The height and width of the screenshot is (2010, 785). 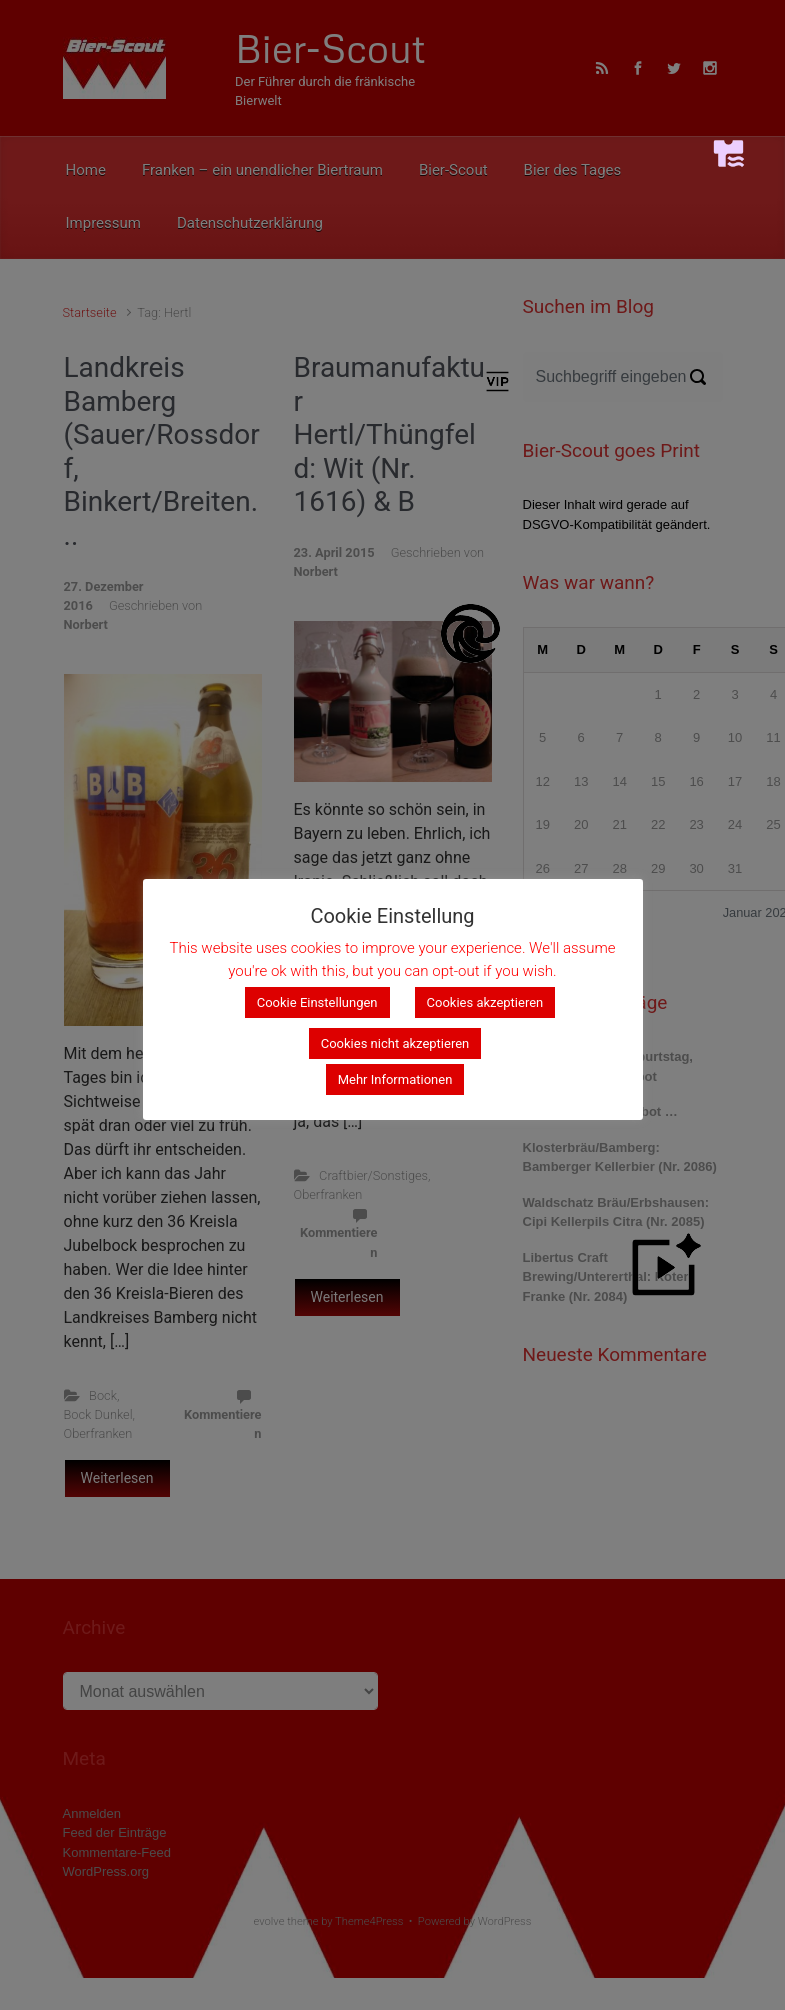 I want to click on indicates VIP or premium membership status, so click(x=497, y=381).